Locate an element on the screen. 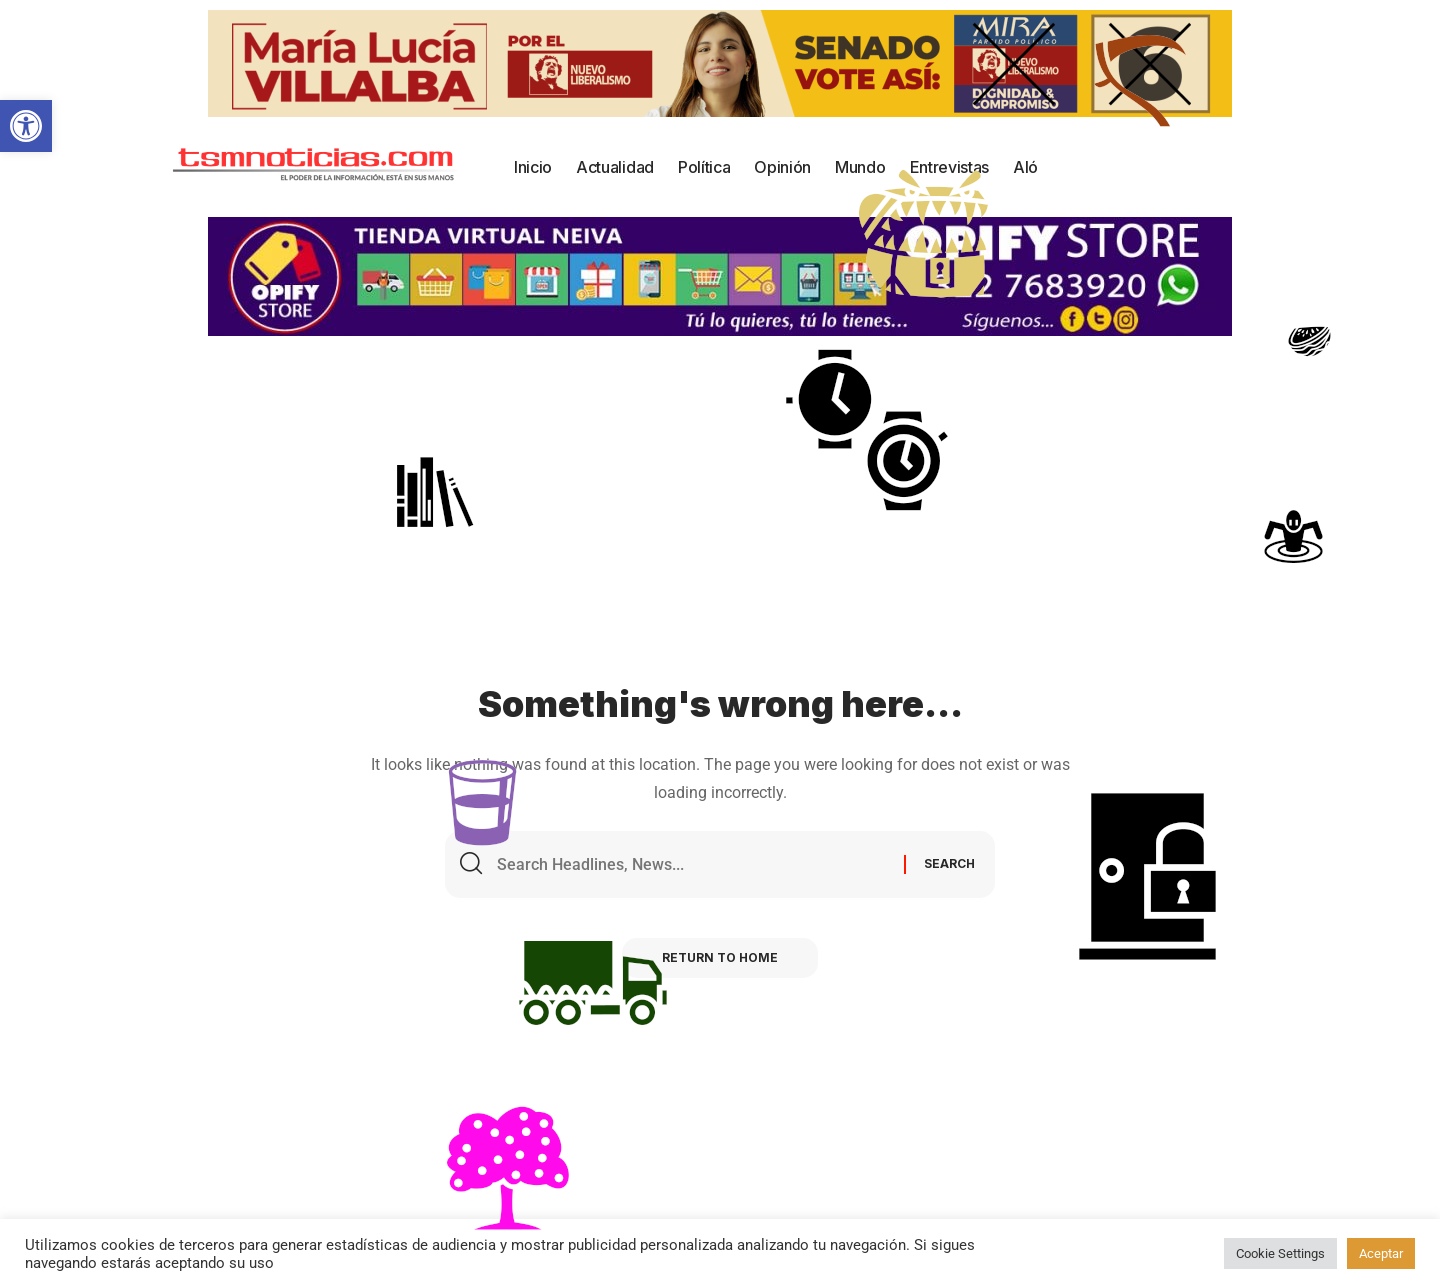 Image resolution: width=1440 pixels, height=1288 pixels. track your delivery or shipment is located at coordinates (593, 983).